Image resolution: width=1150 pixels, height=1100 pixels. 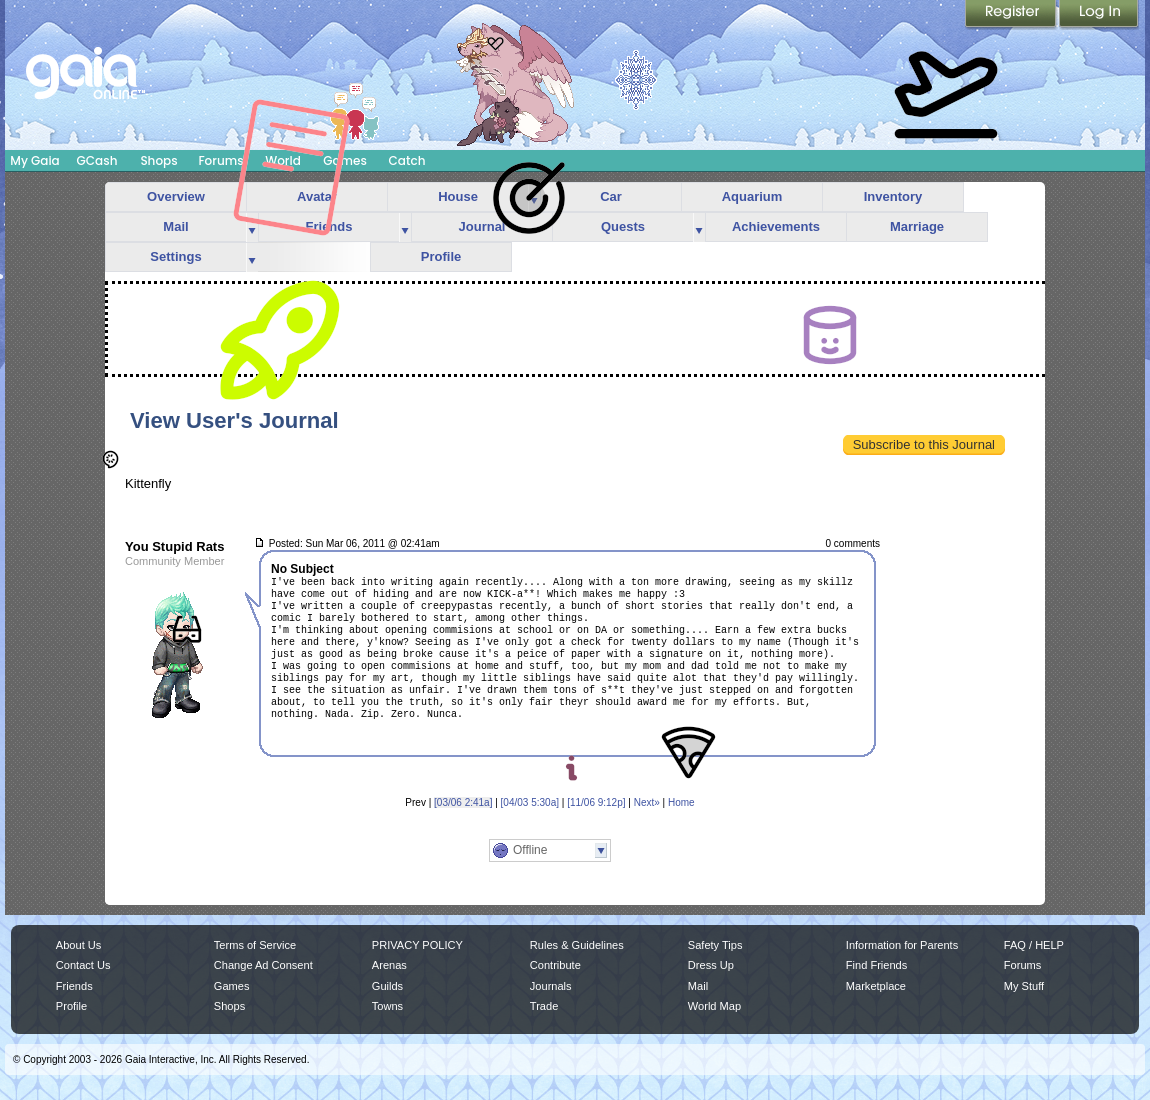 I want to click on indicates a healthy or happy database status, so click(x=830, y=335).